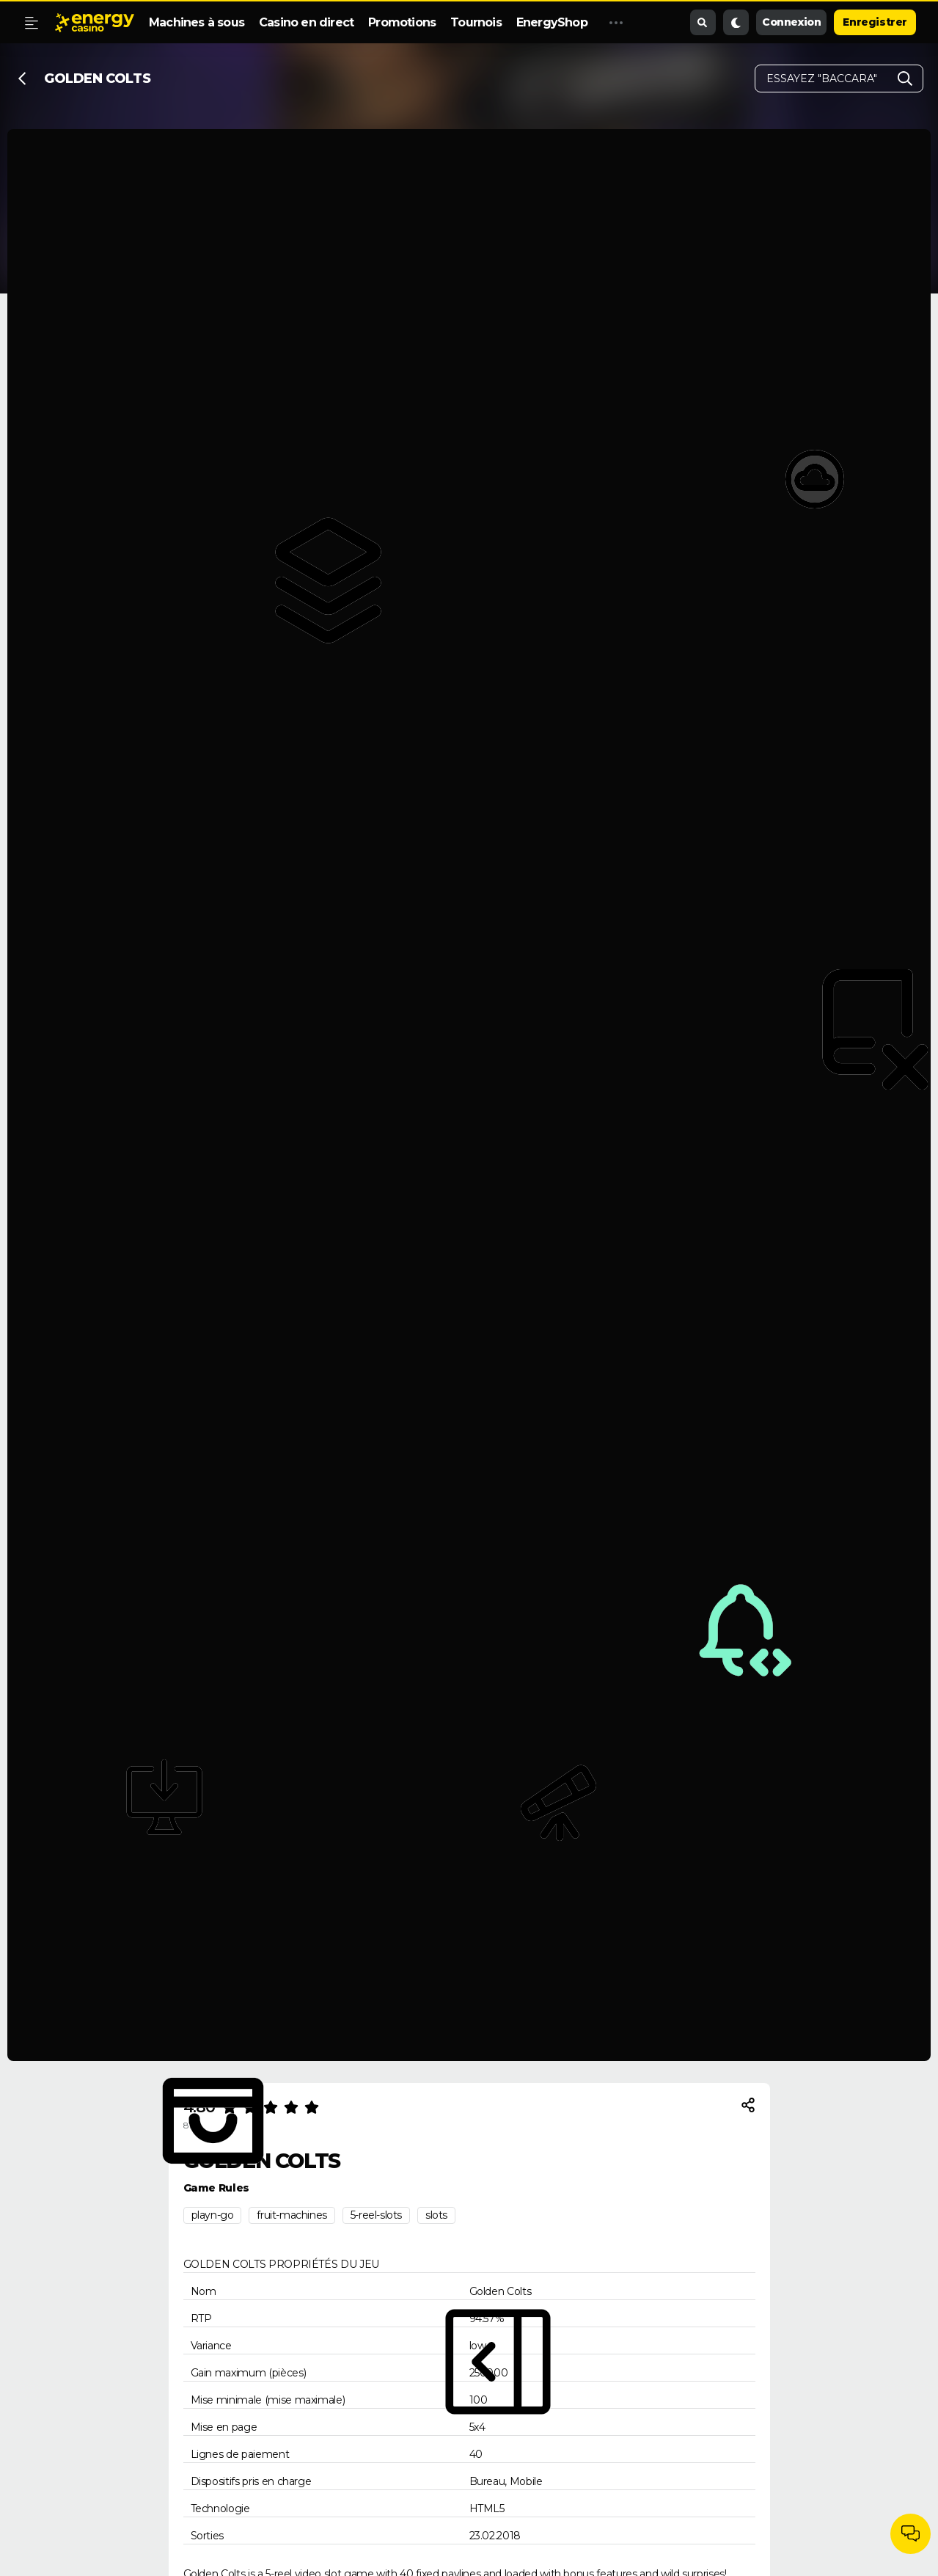  I want to click on expand the sidebar panel, so click(498, 2362).